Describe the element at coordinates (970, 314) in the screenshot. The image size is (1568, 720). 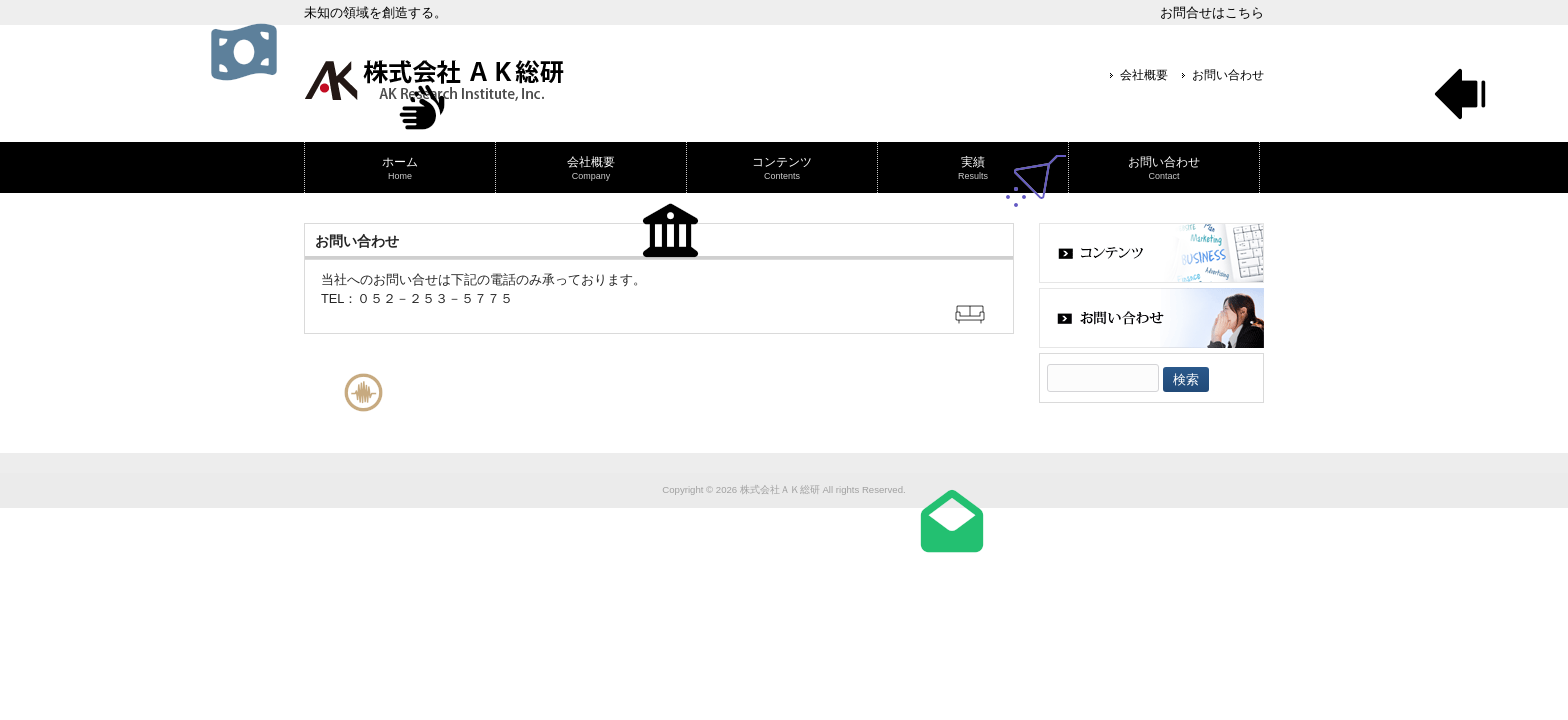
I see `browse furniture or home decor items` at that location.